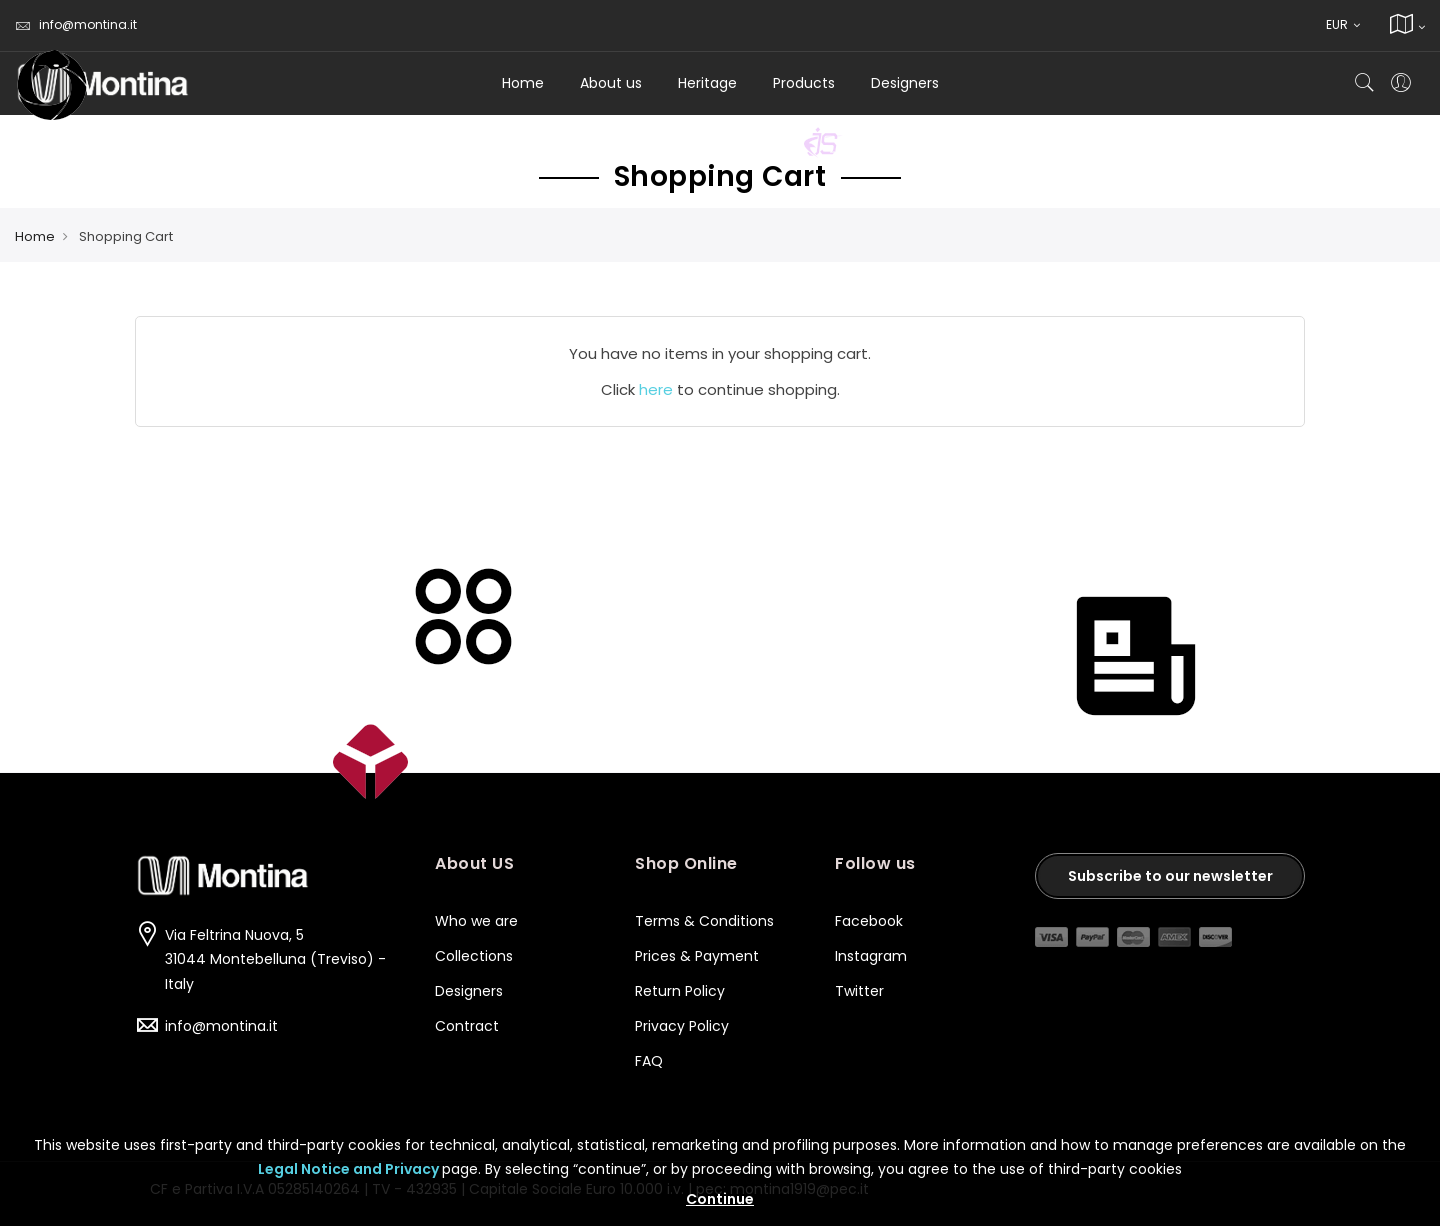 This screenshot has width=1440, height=1226. What do you see at coordinates (1136, 656) in the screenshot?
I see `view news articles` at bounding box center [1136, 656].